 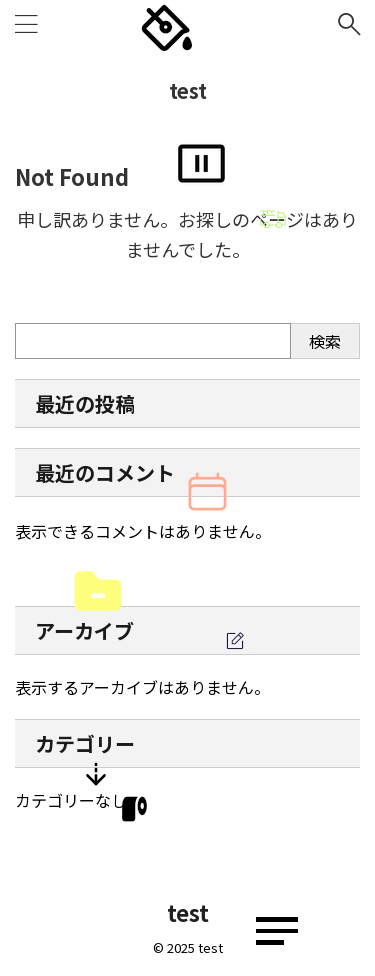 I want to click on view calendar or schedule, so click(x=207, y=491).